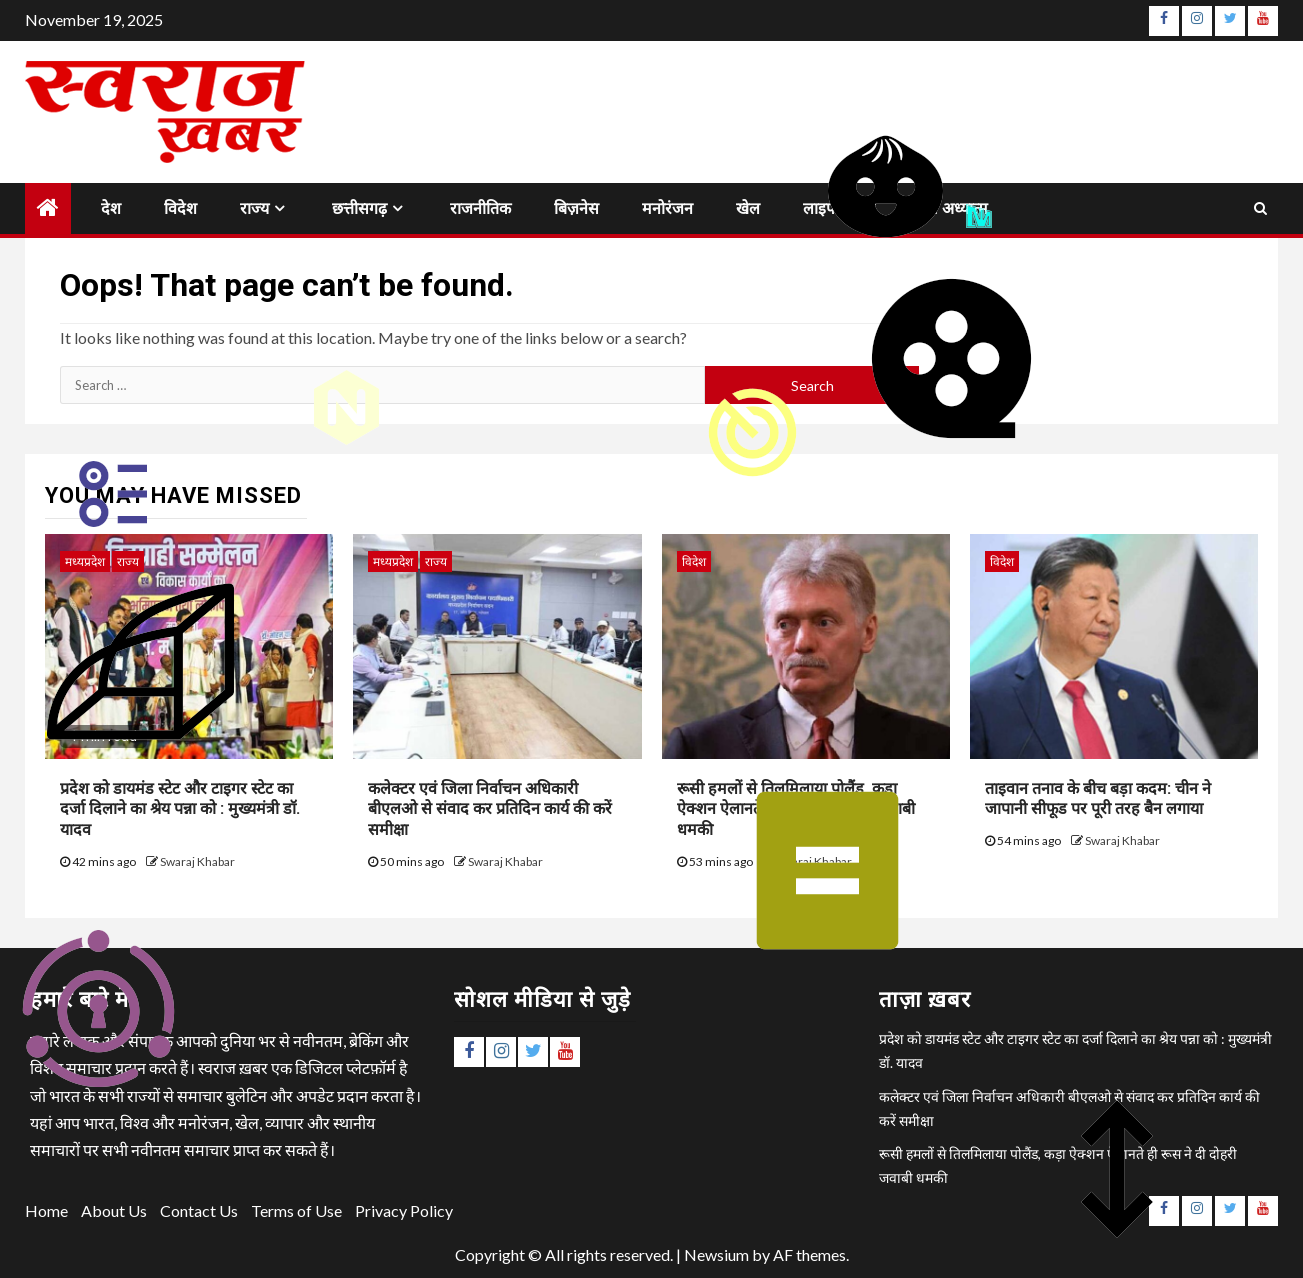  What do you see at coordinates (951, 358) in the screenshot?
I see `browse movies or video content` at bounding box center [951, 358].